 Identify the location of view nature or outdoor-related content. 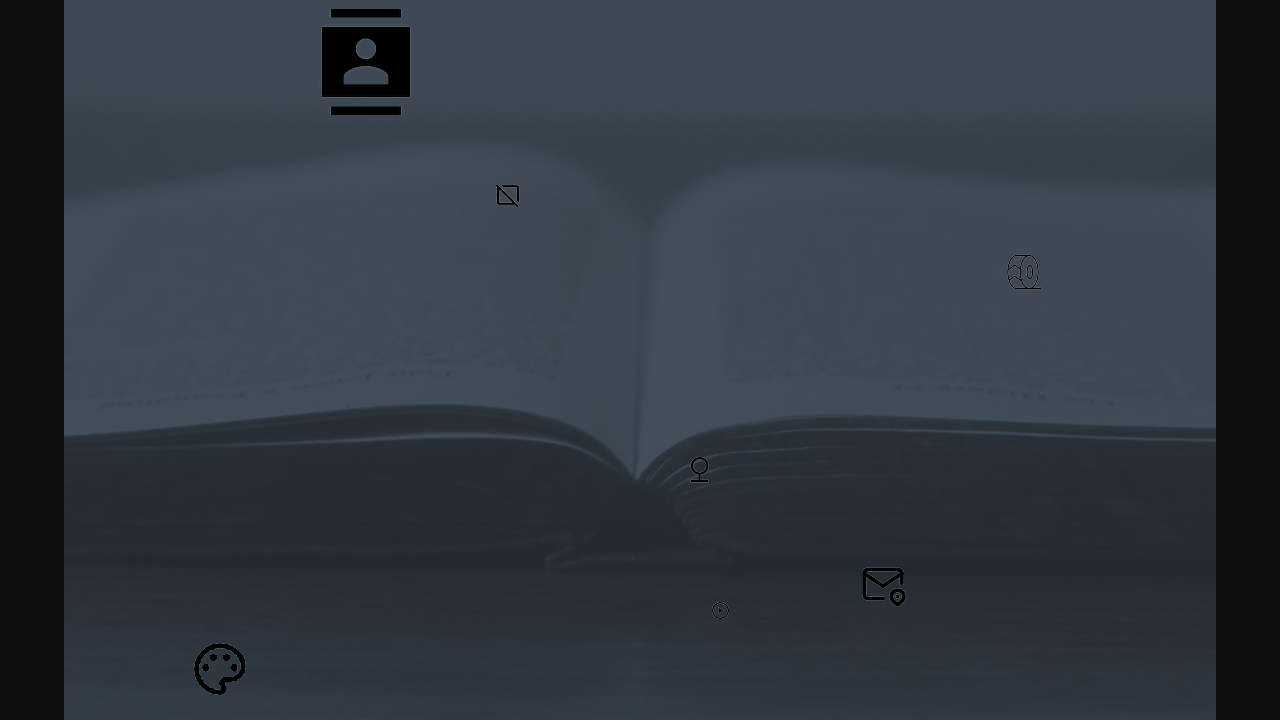
(699, 469).